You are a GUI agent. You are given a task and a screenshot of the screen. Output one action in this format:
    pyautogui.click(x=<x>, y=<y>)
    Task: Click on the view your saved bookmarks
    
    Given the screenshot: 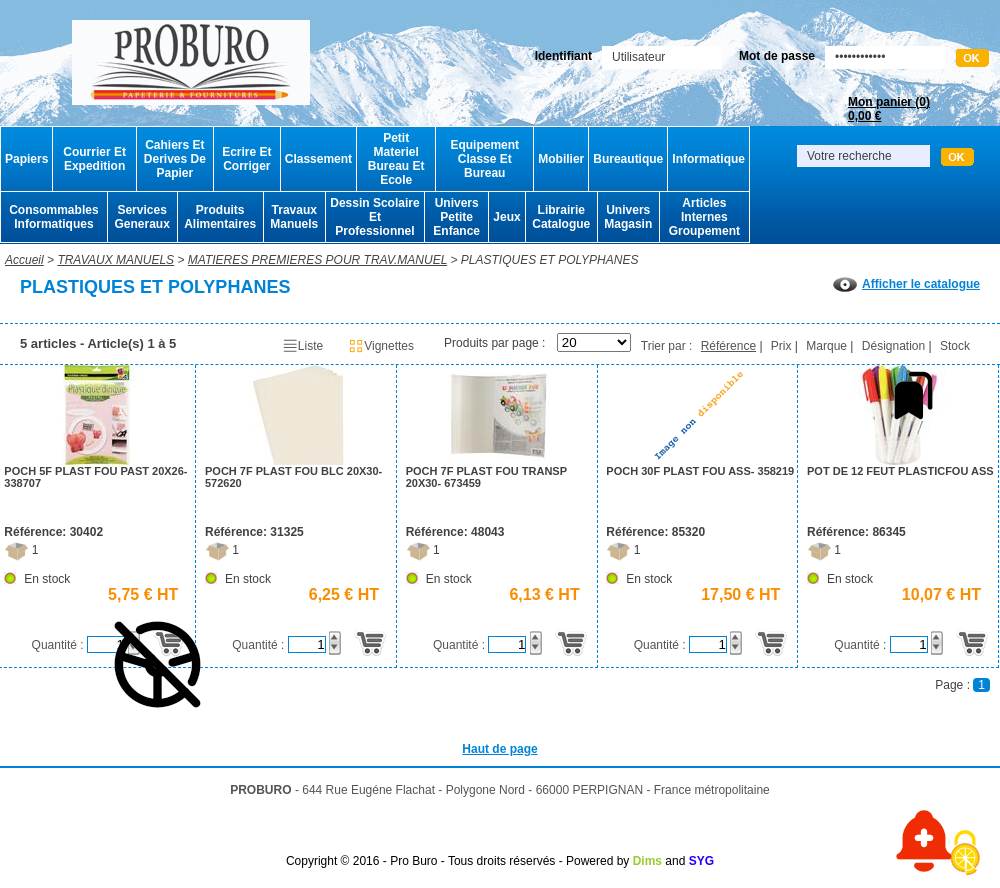 What is the action you would take?
    pyautogui.click(x=913, y=395)
    